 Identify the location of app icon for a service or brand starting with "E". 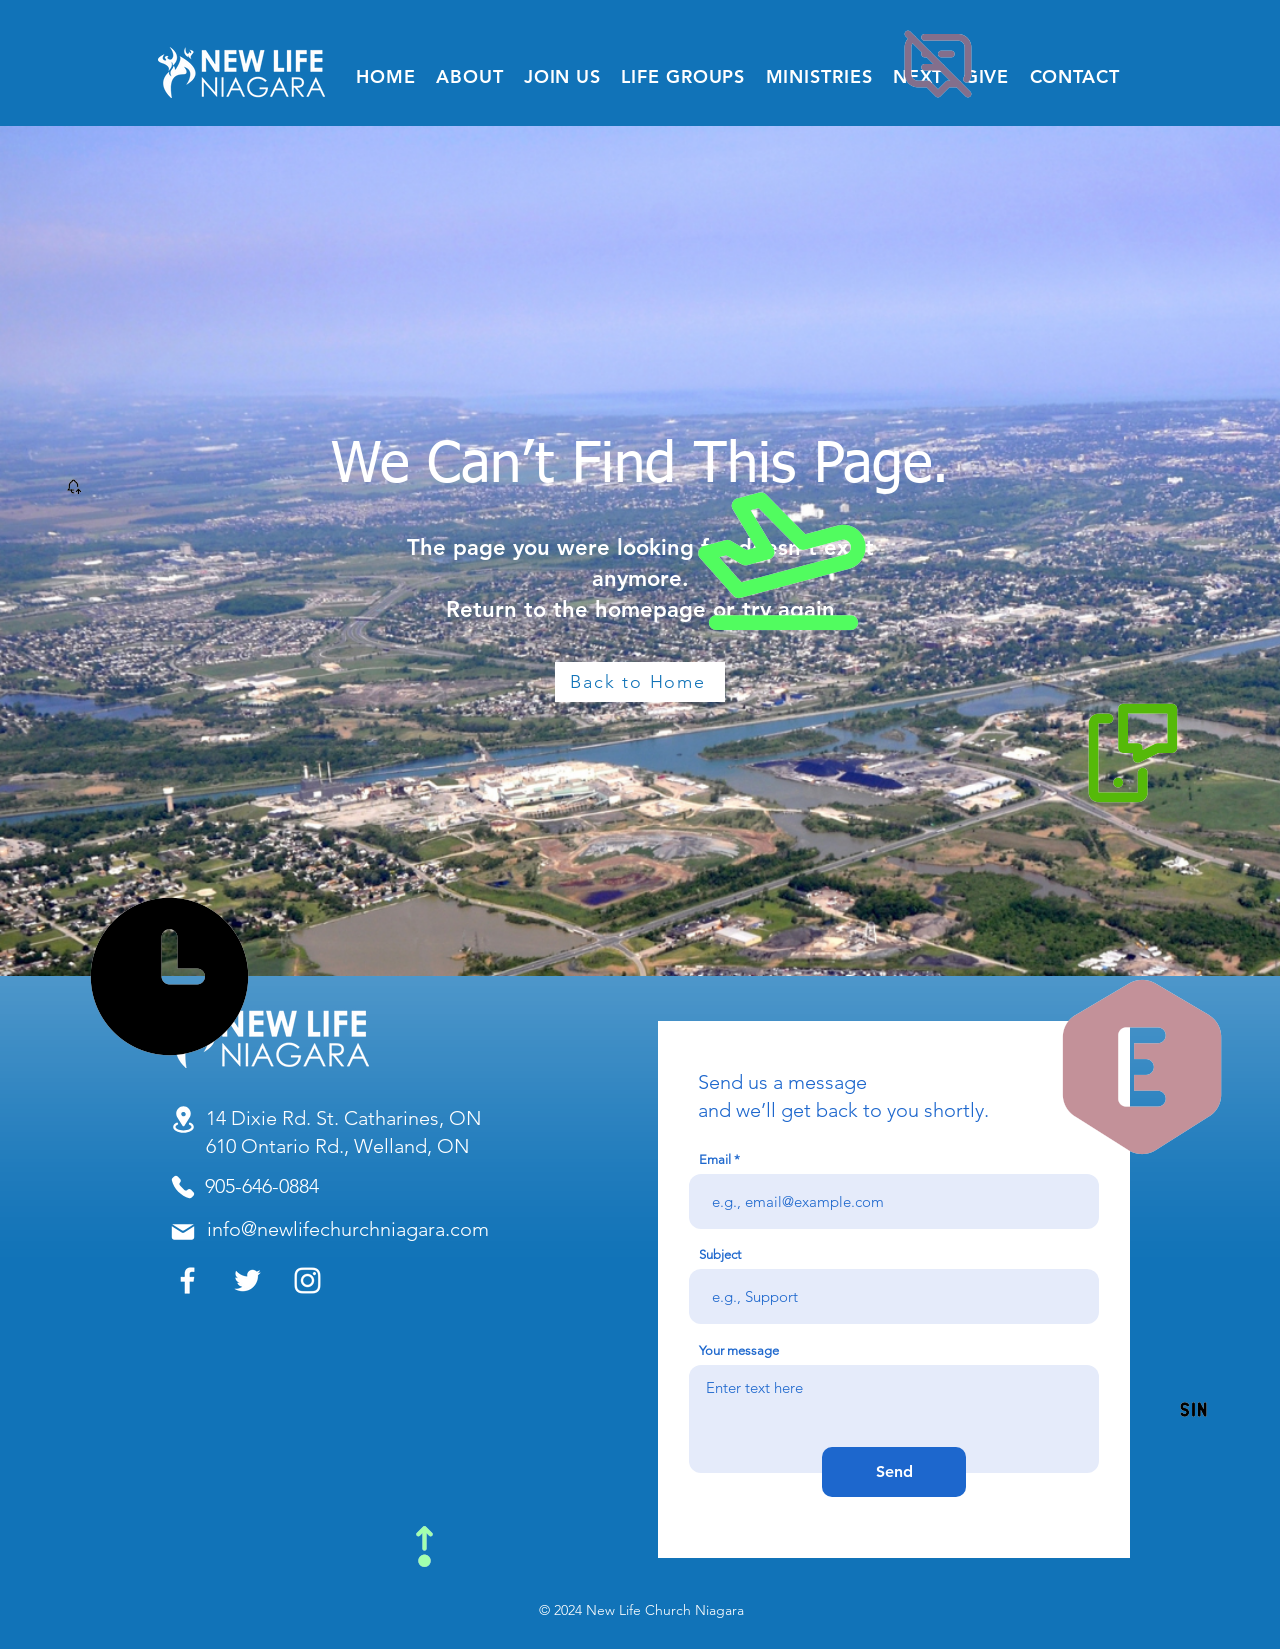
(1142, 1067).